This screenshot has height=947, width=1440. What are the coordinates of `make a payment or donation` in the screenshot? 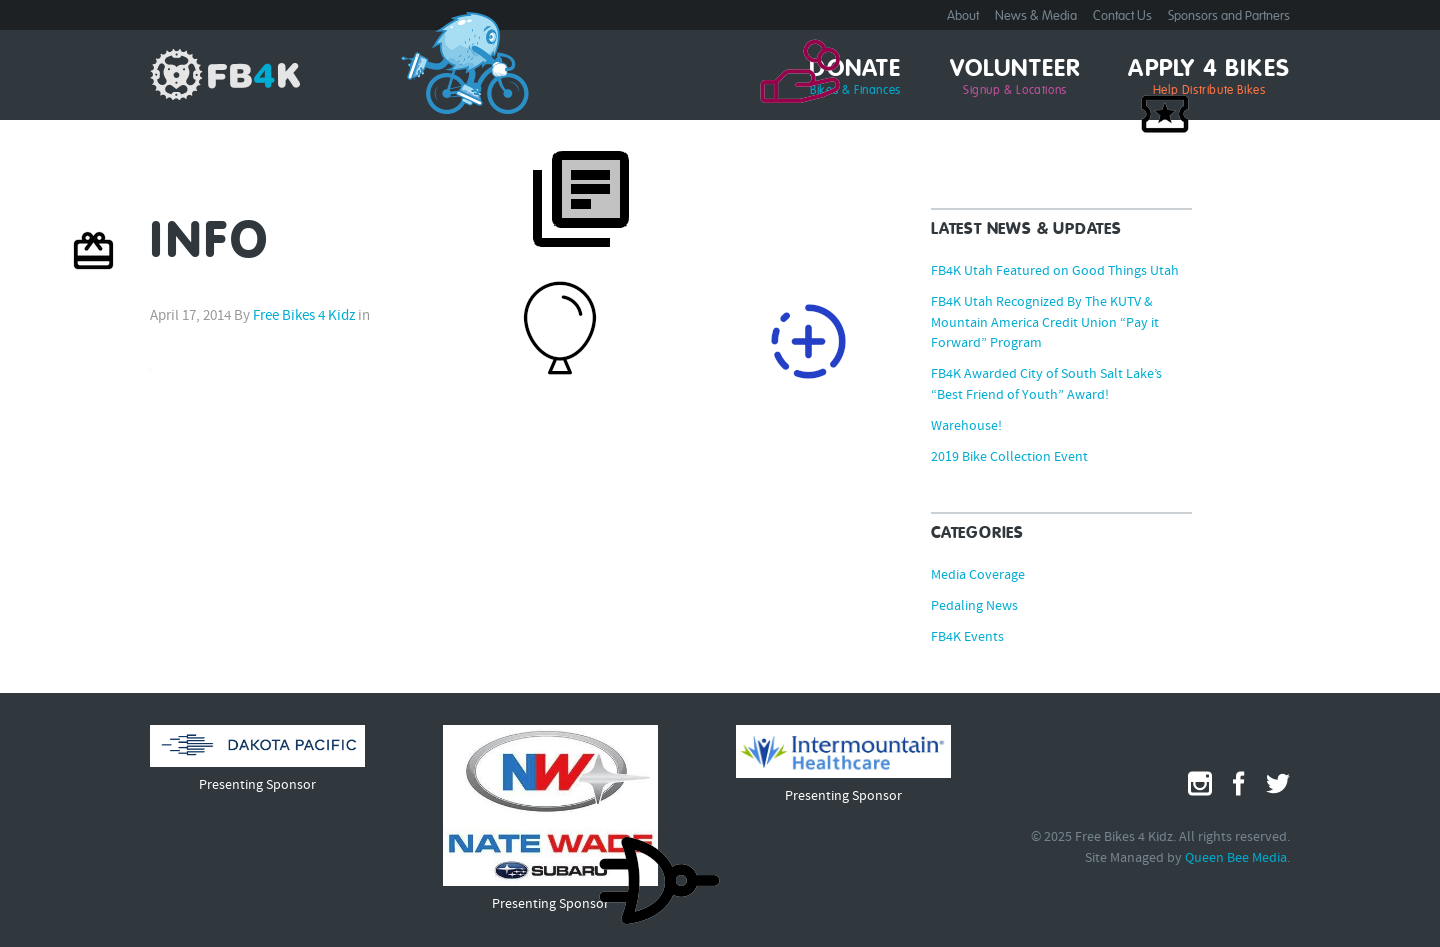 It's located at (803, 74).